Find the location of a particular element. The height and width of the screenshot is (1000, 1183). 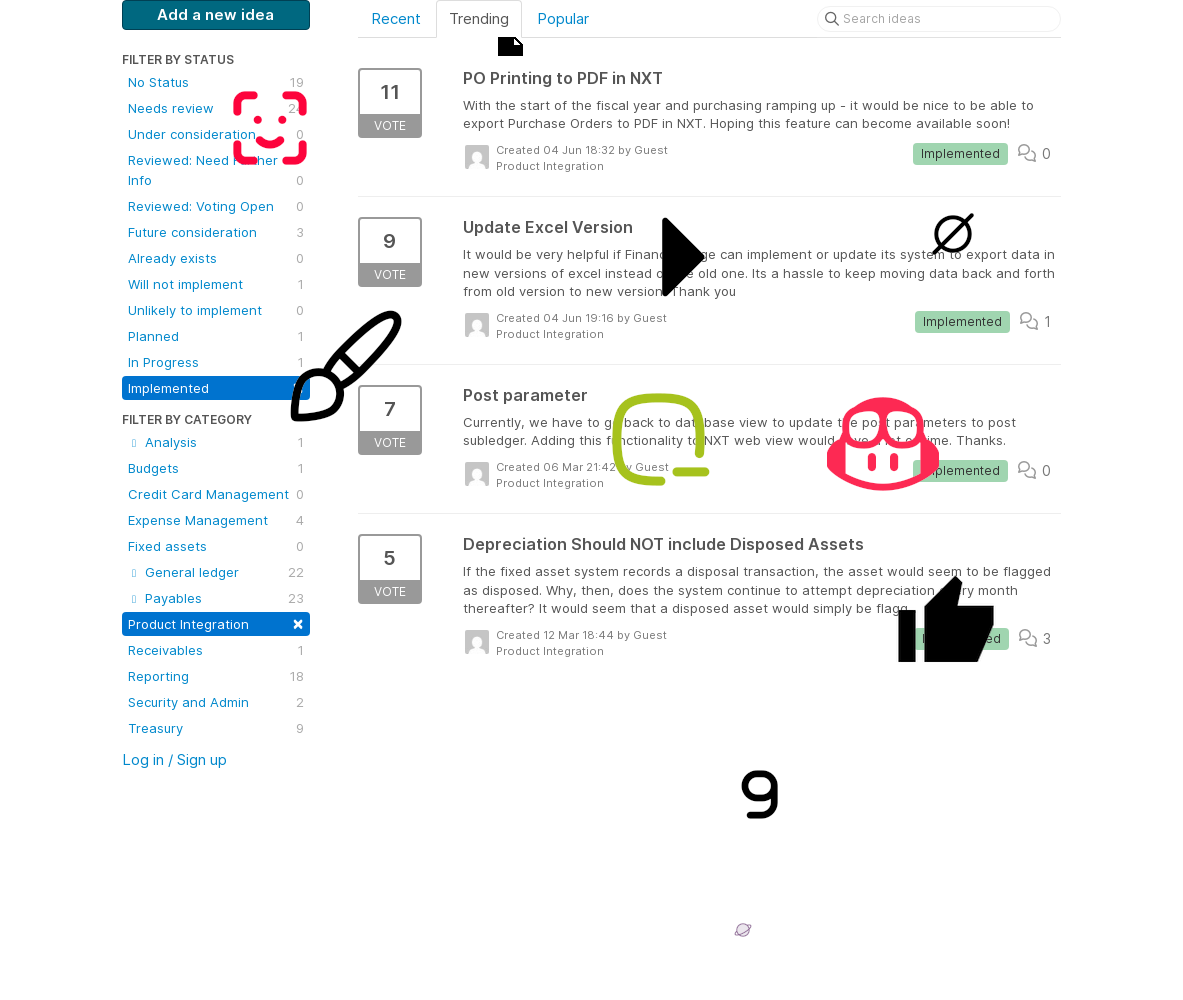

calculate average value is located at coordinates (953, 234).